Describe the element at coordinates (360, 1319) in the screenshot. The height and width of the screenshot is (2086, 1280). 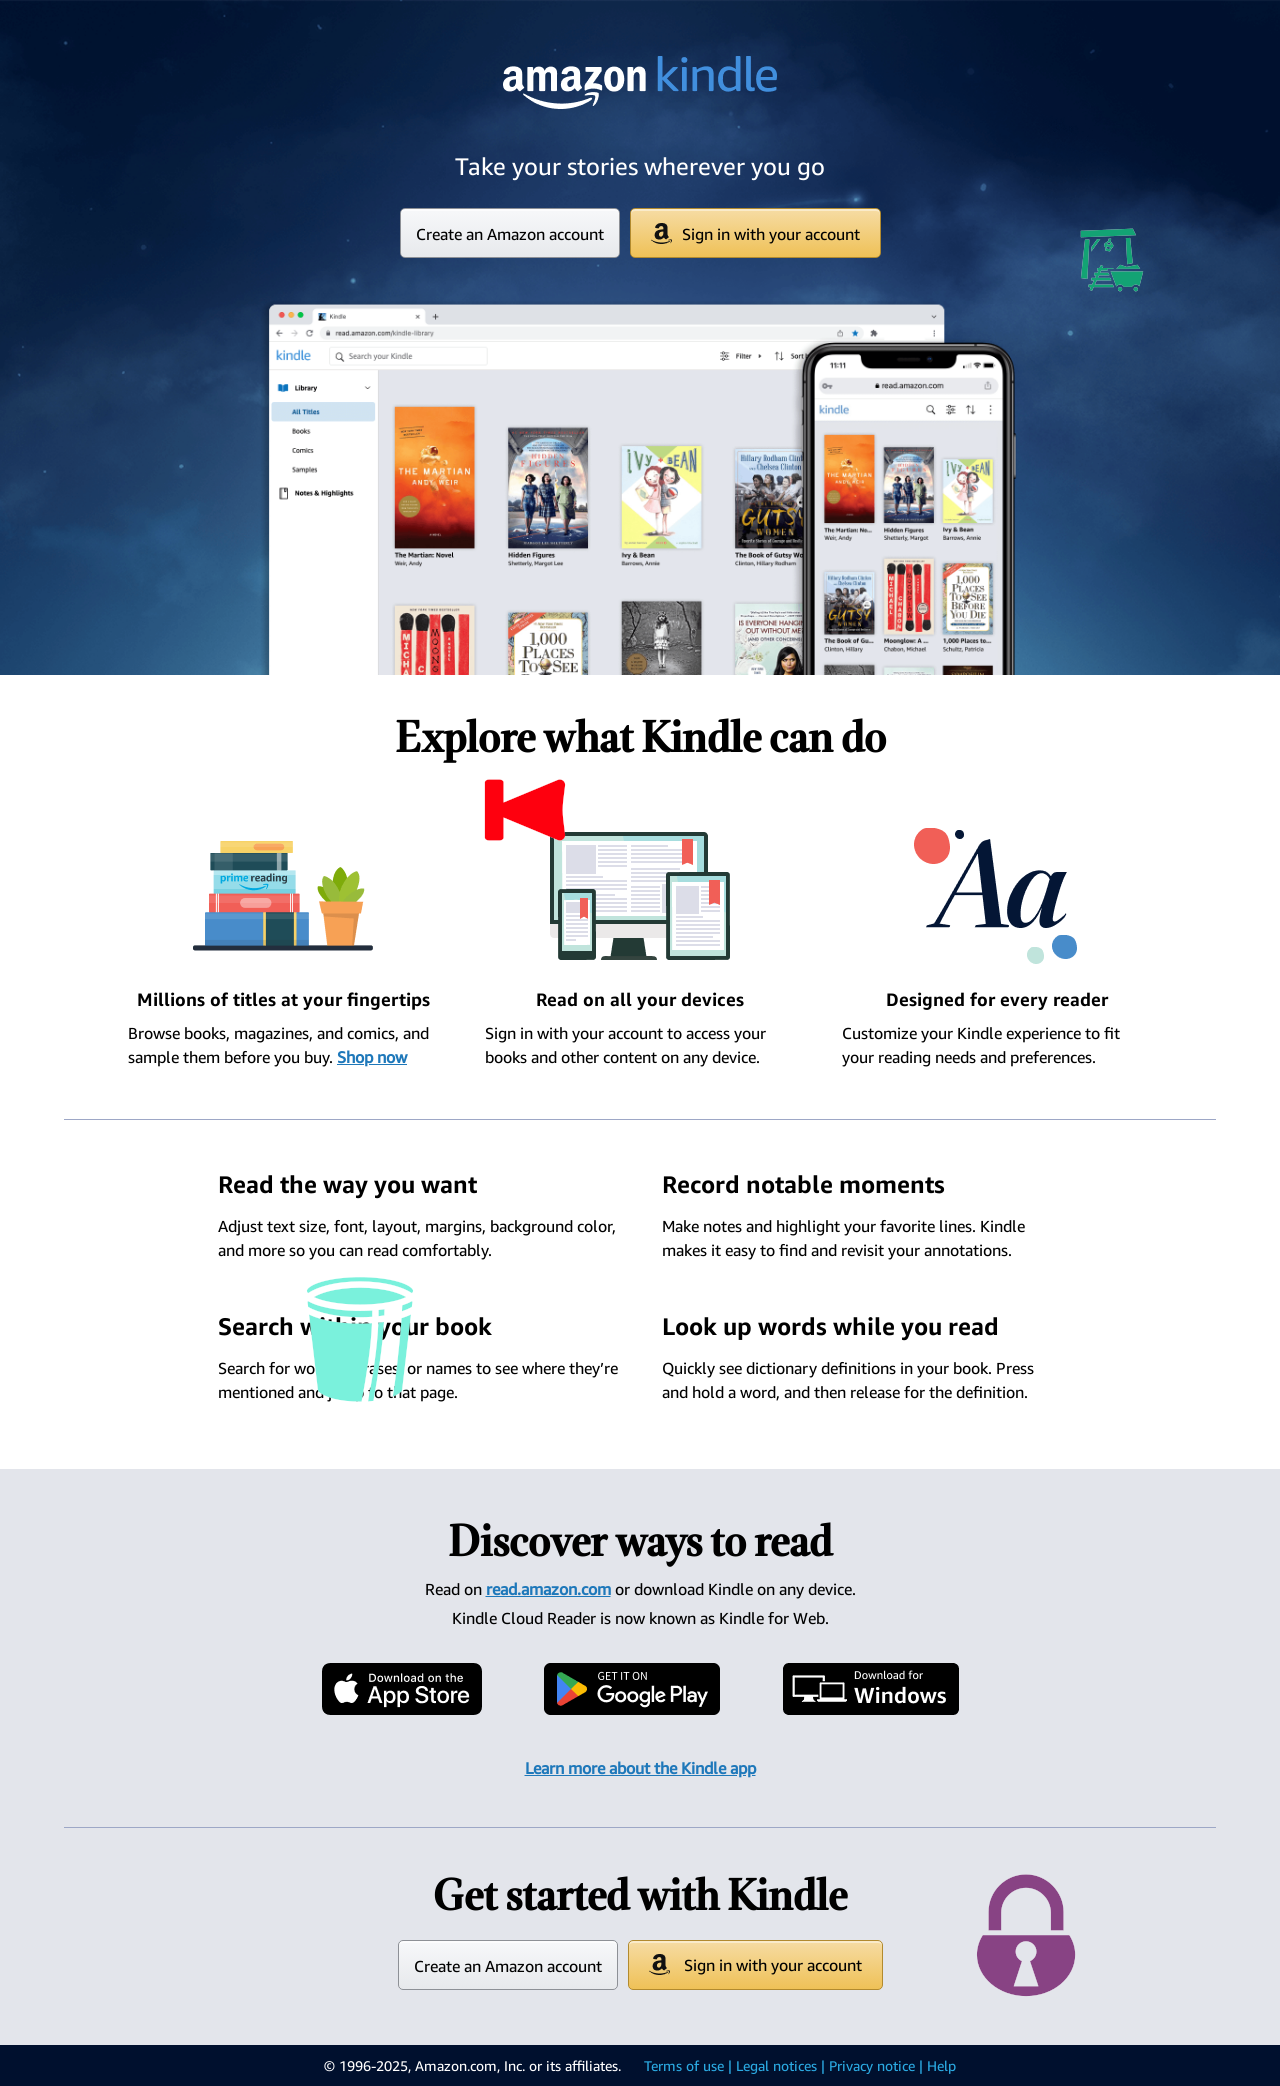
I see `empty trash or recycle bin` at that location.